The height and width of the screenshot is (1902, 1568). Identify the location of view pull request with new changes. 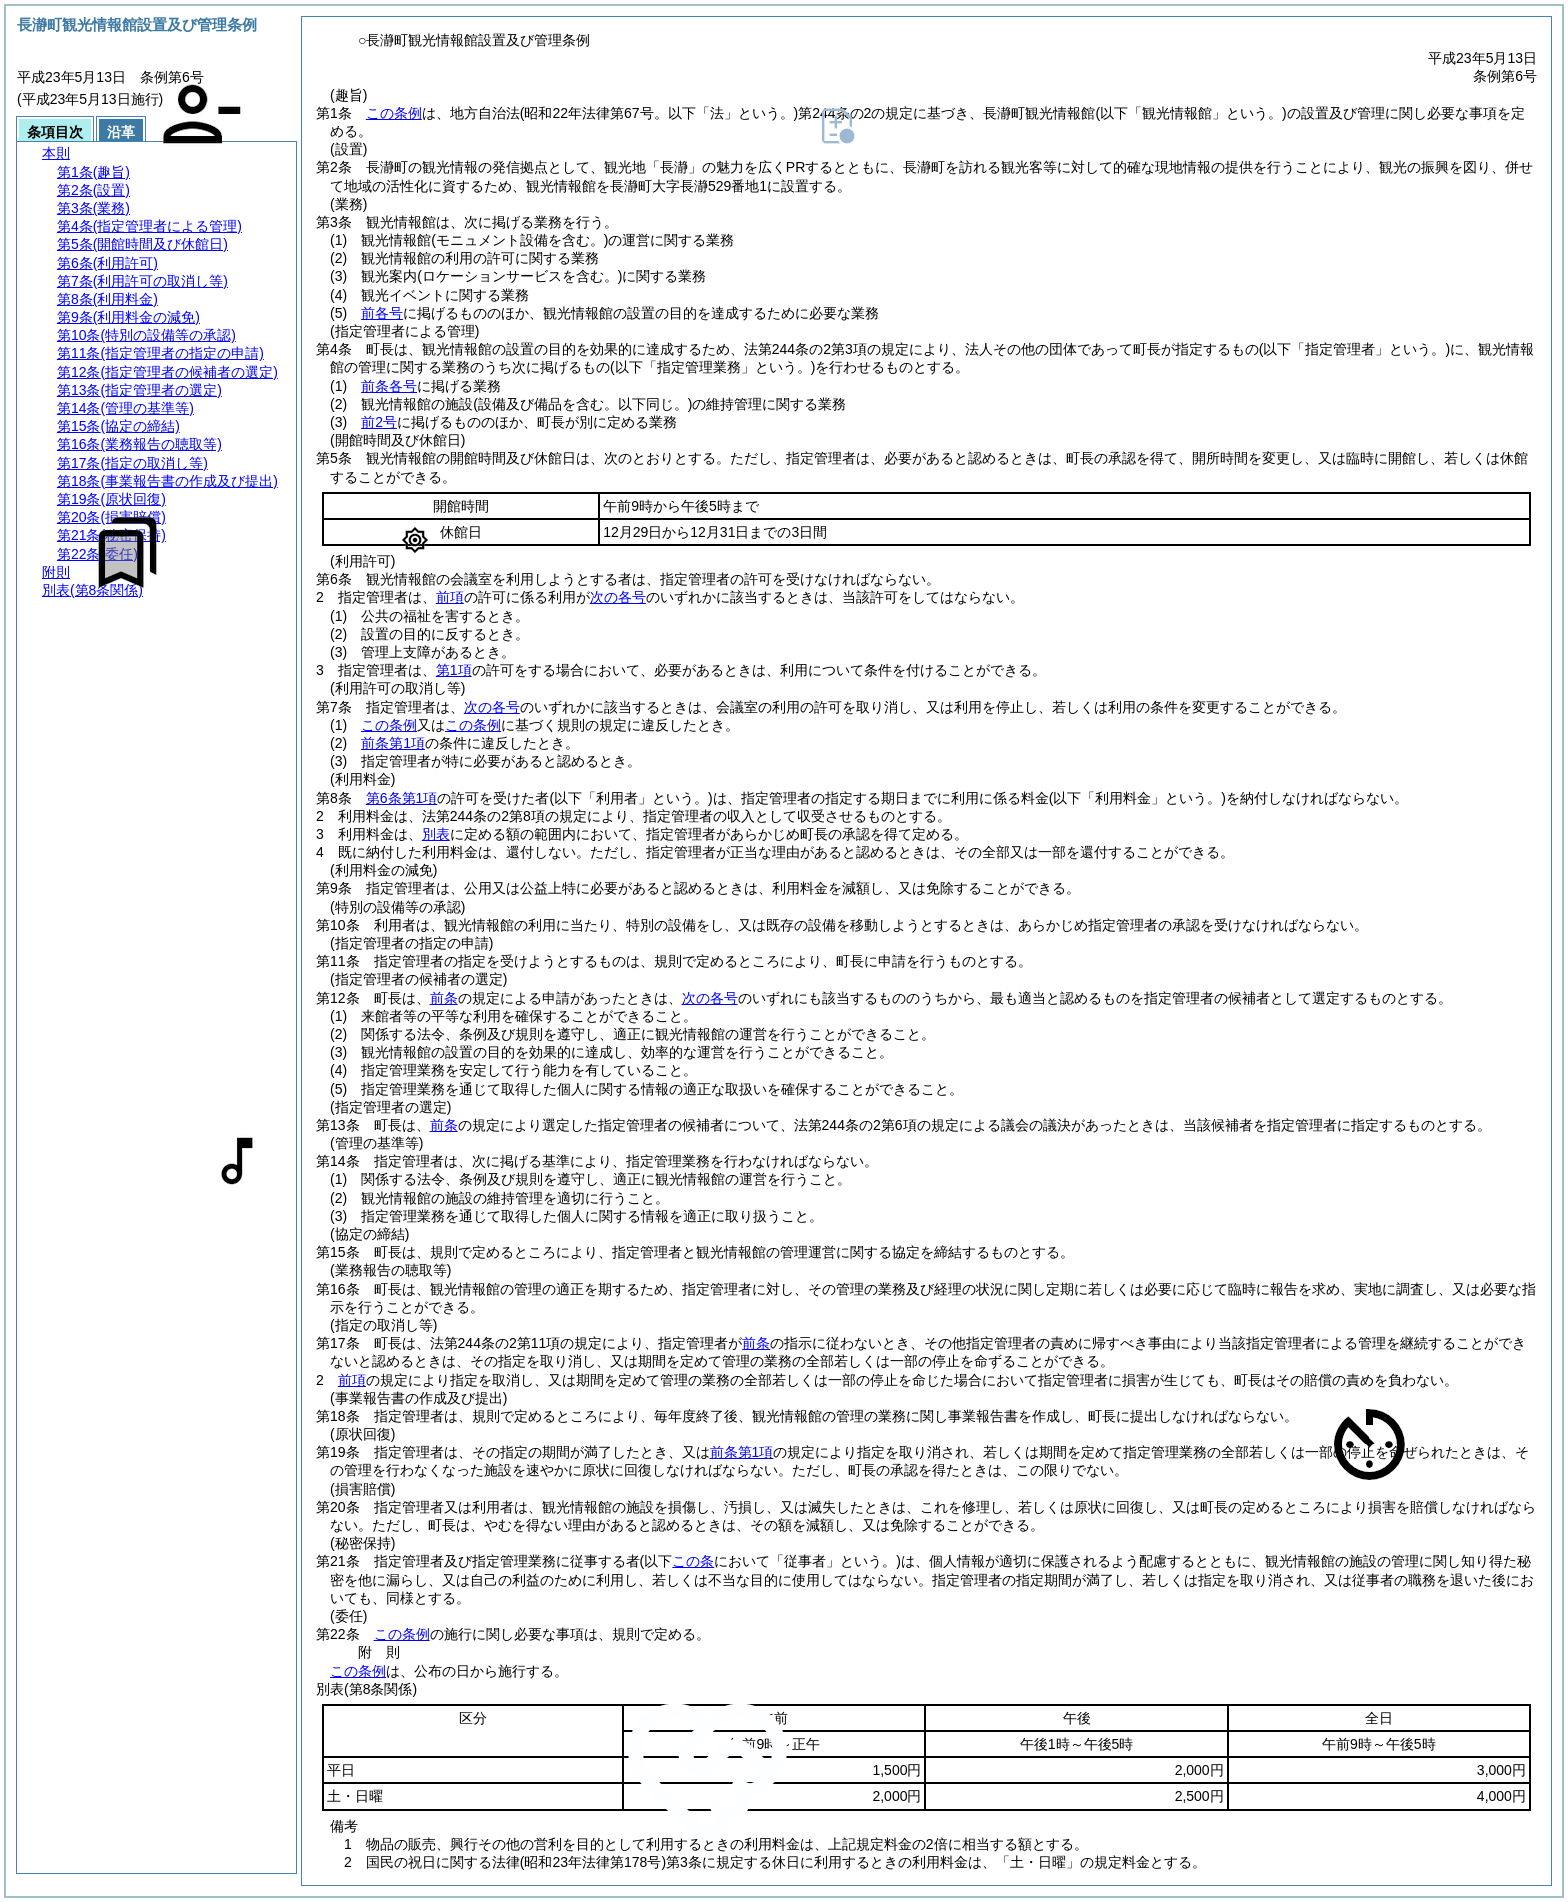
(837, 126).